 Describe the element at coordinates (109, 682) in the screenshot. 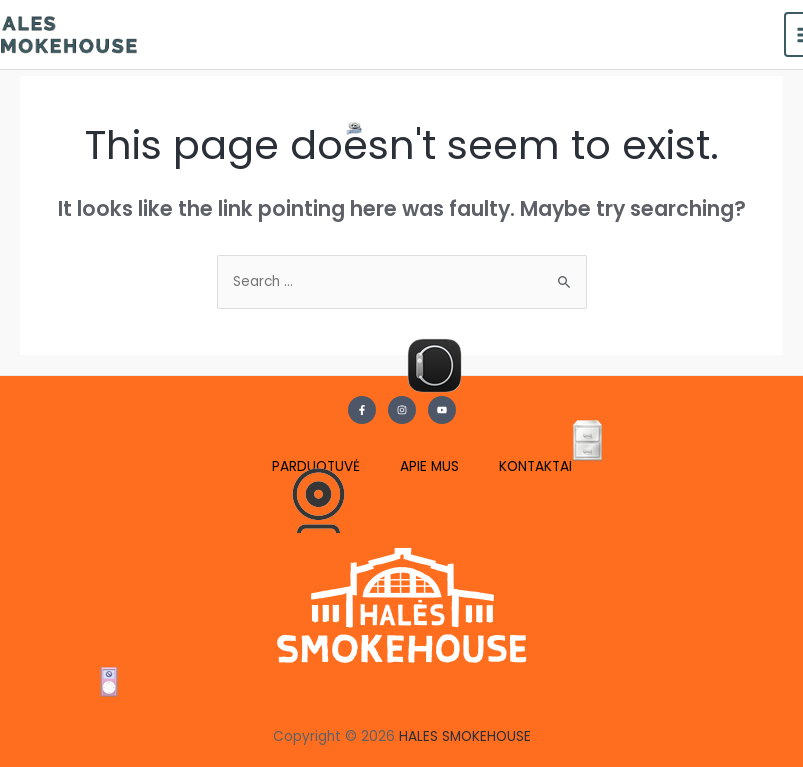

I see `pink iPod mini device icon` at that location.